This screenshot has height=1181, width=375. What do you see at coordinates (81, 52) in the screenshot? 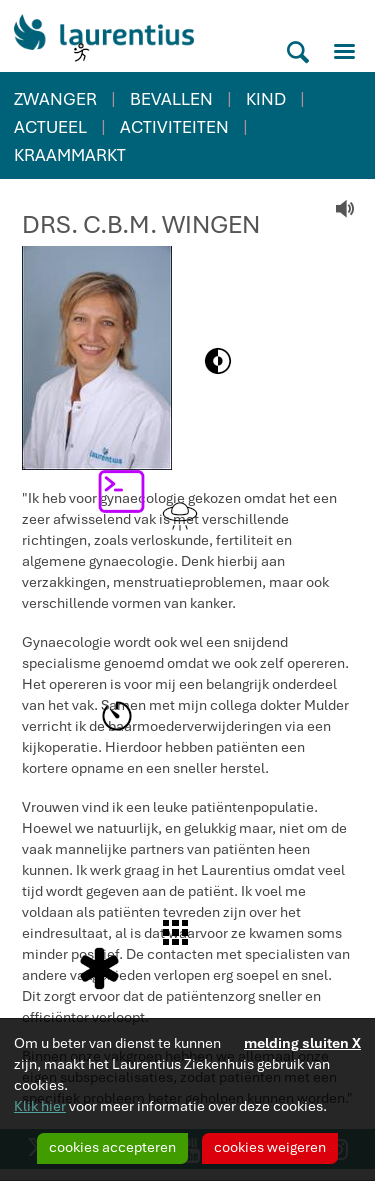
I see `access throwing or toss-related activities` at bounding box center [81, 52].